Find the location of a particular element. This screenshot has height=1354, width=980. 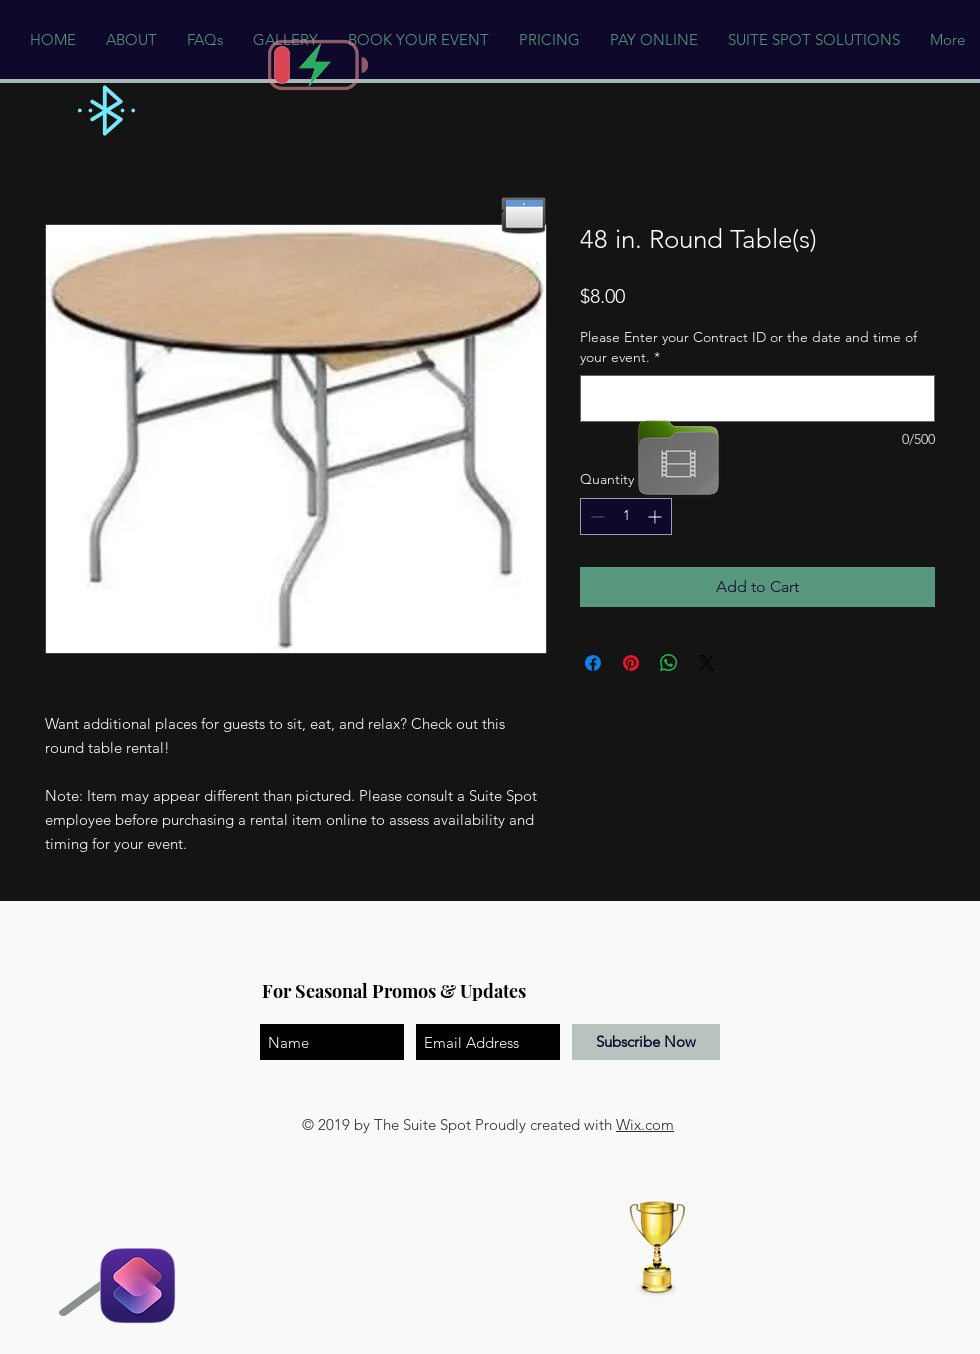

open adobe xd application is located at coordinates (523, 215).